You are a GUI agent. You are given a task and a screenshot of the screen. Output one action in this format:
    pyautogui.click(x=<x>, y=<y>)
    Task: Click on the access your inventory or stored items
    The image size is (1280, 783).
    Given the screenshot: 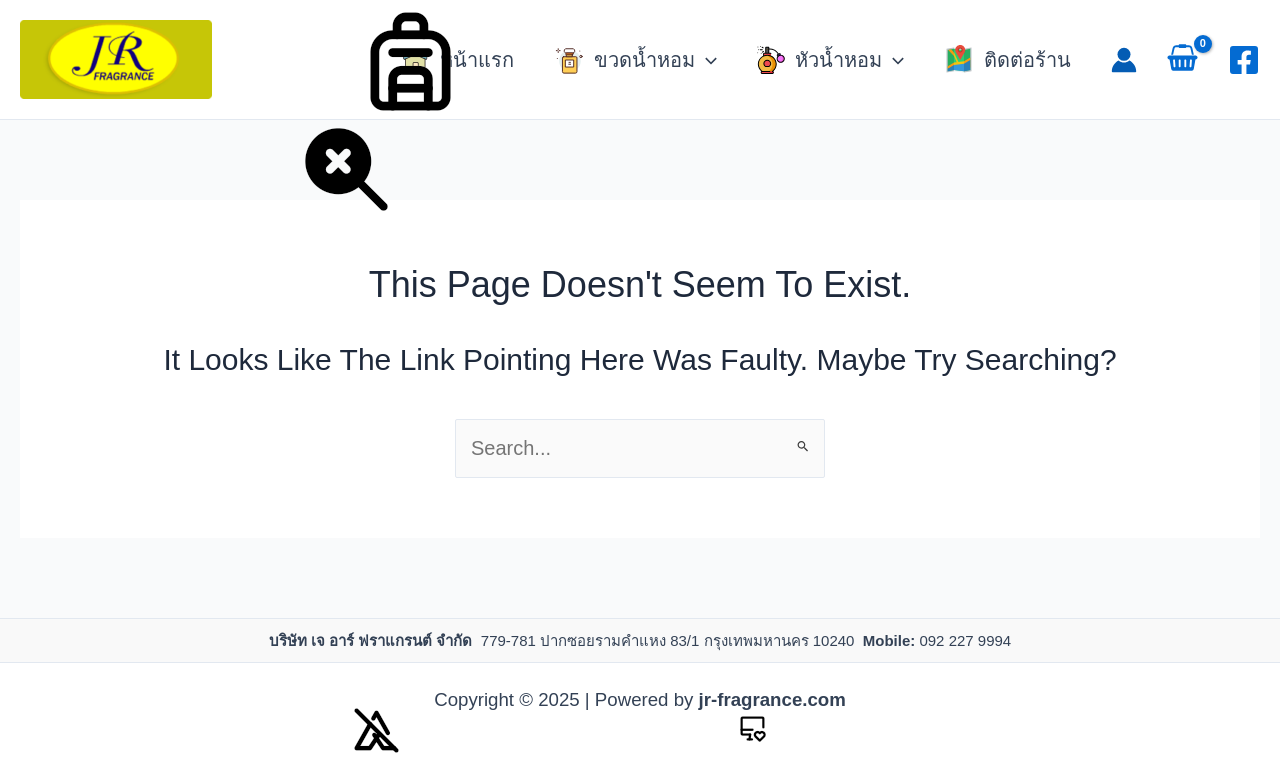 What is the action you would take?
    pyautogui.click(x=410, y=61)
    